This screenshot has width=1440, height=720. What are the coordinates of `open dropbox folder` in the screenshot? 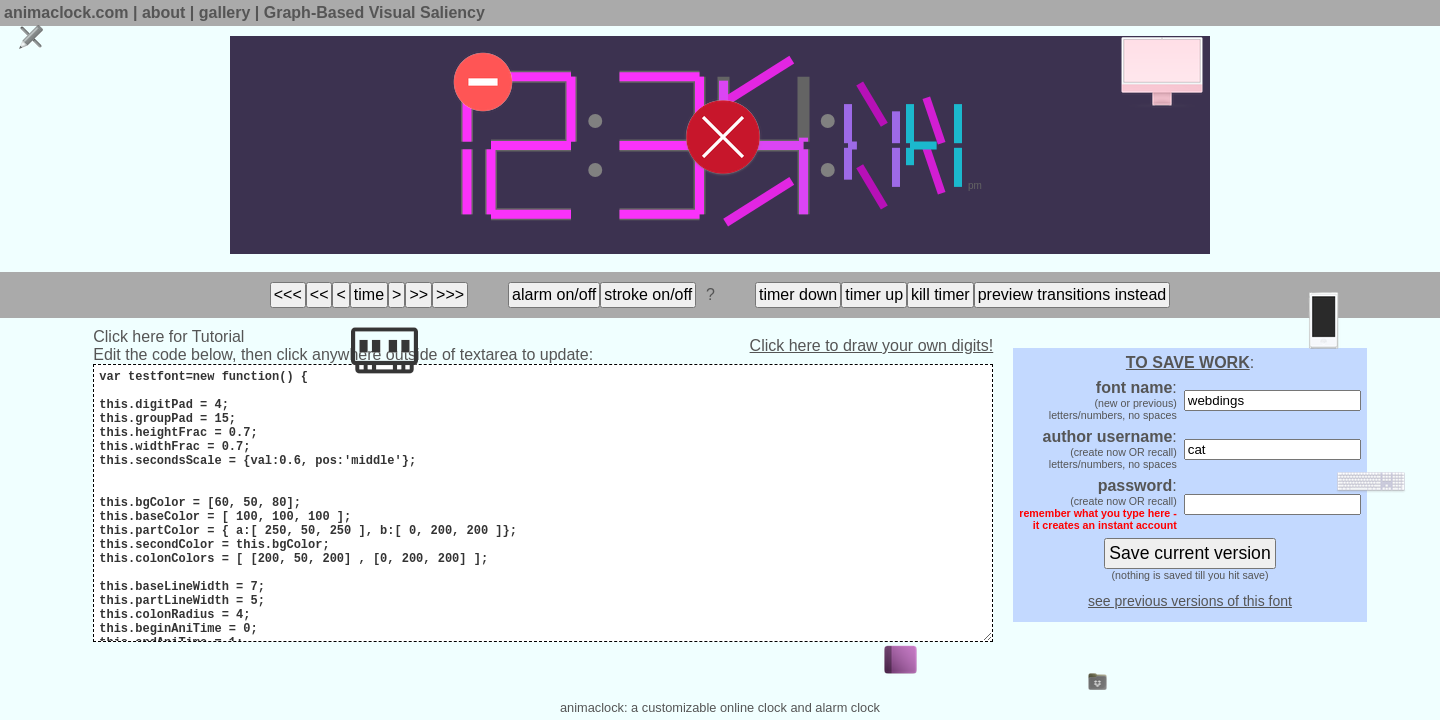 It's located at (1097, 681).